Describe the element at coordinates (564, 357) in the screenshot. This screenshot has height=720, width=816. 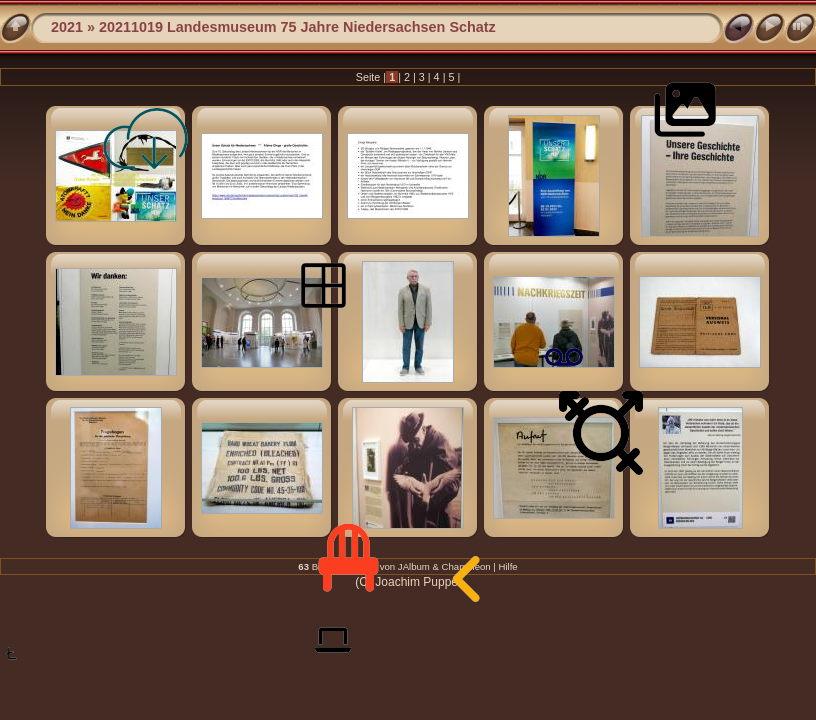
I see `access voicemail messages` at that location.